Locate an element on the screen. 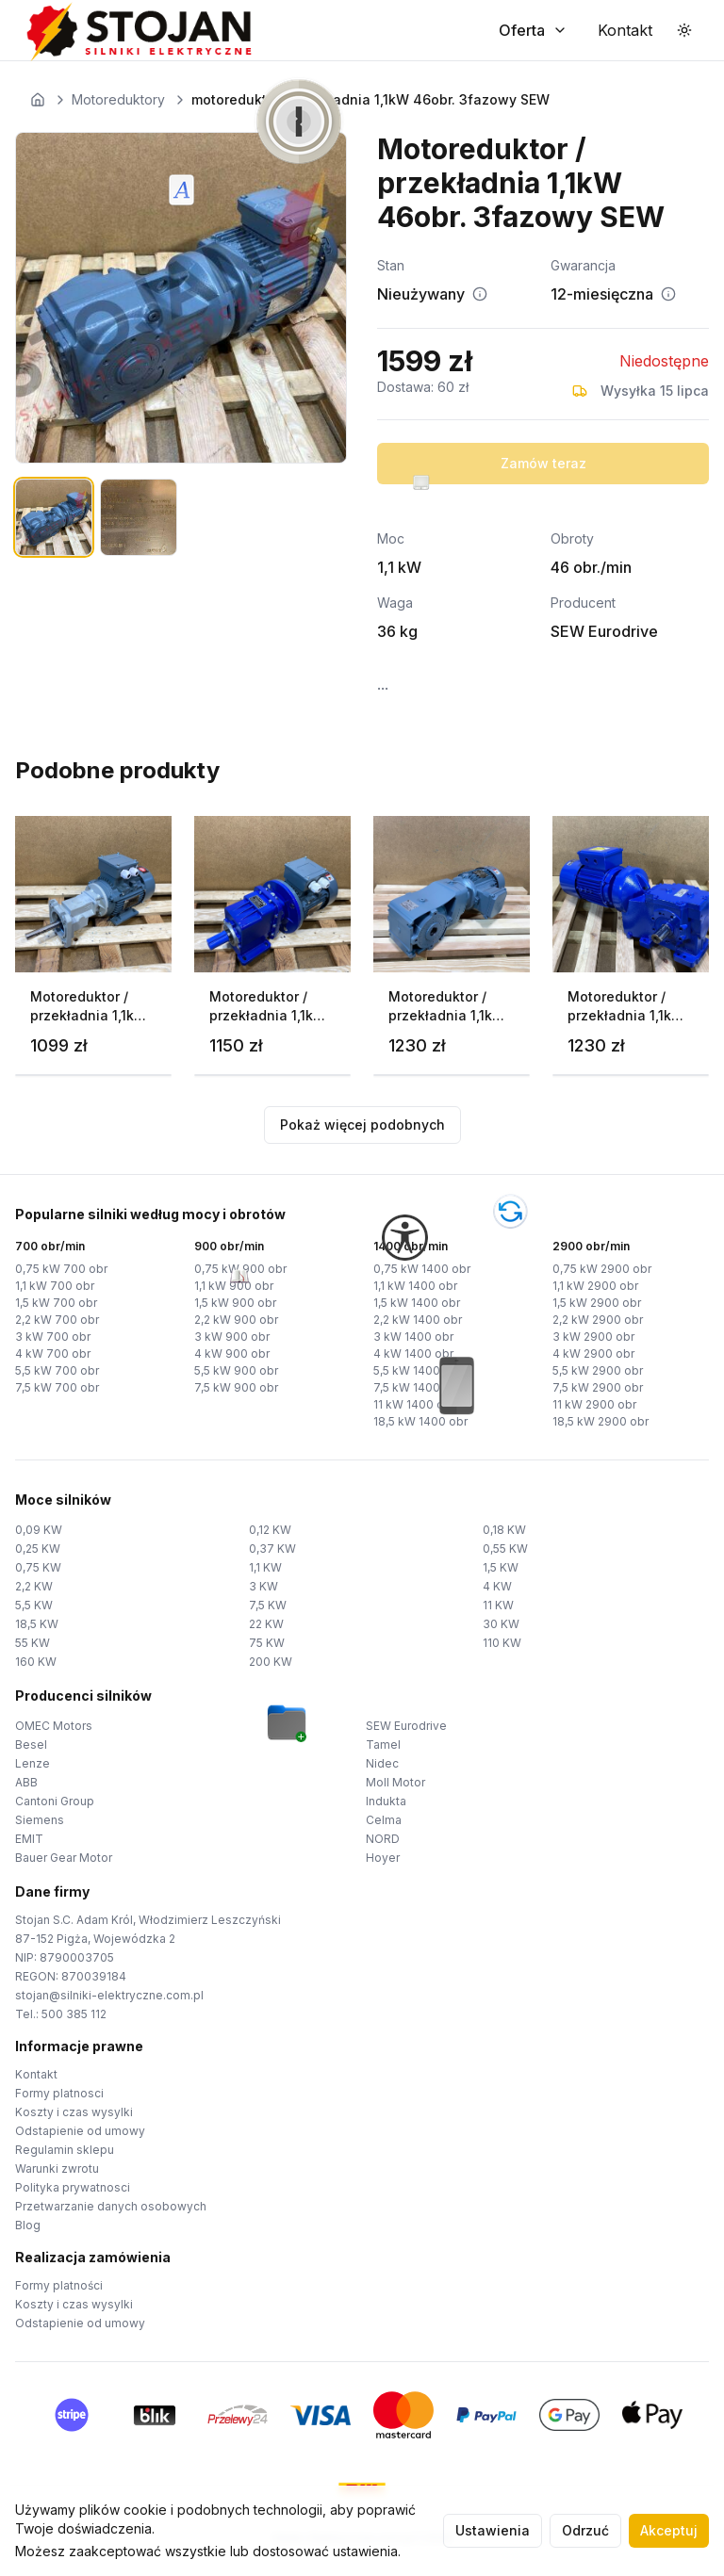  indicates content is syncing or refreshing is located at coordinates (529, 1192).